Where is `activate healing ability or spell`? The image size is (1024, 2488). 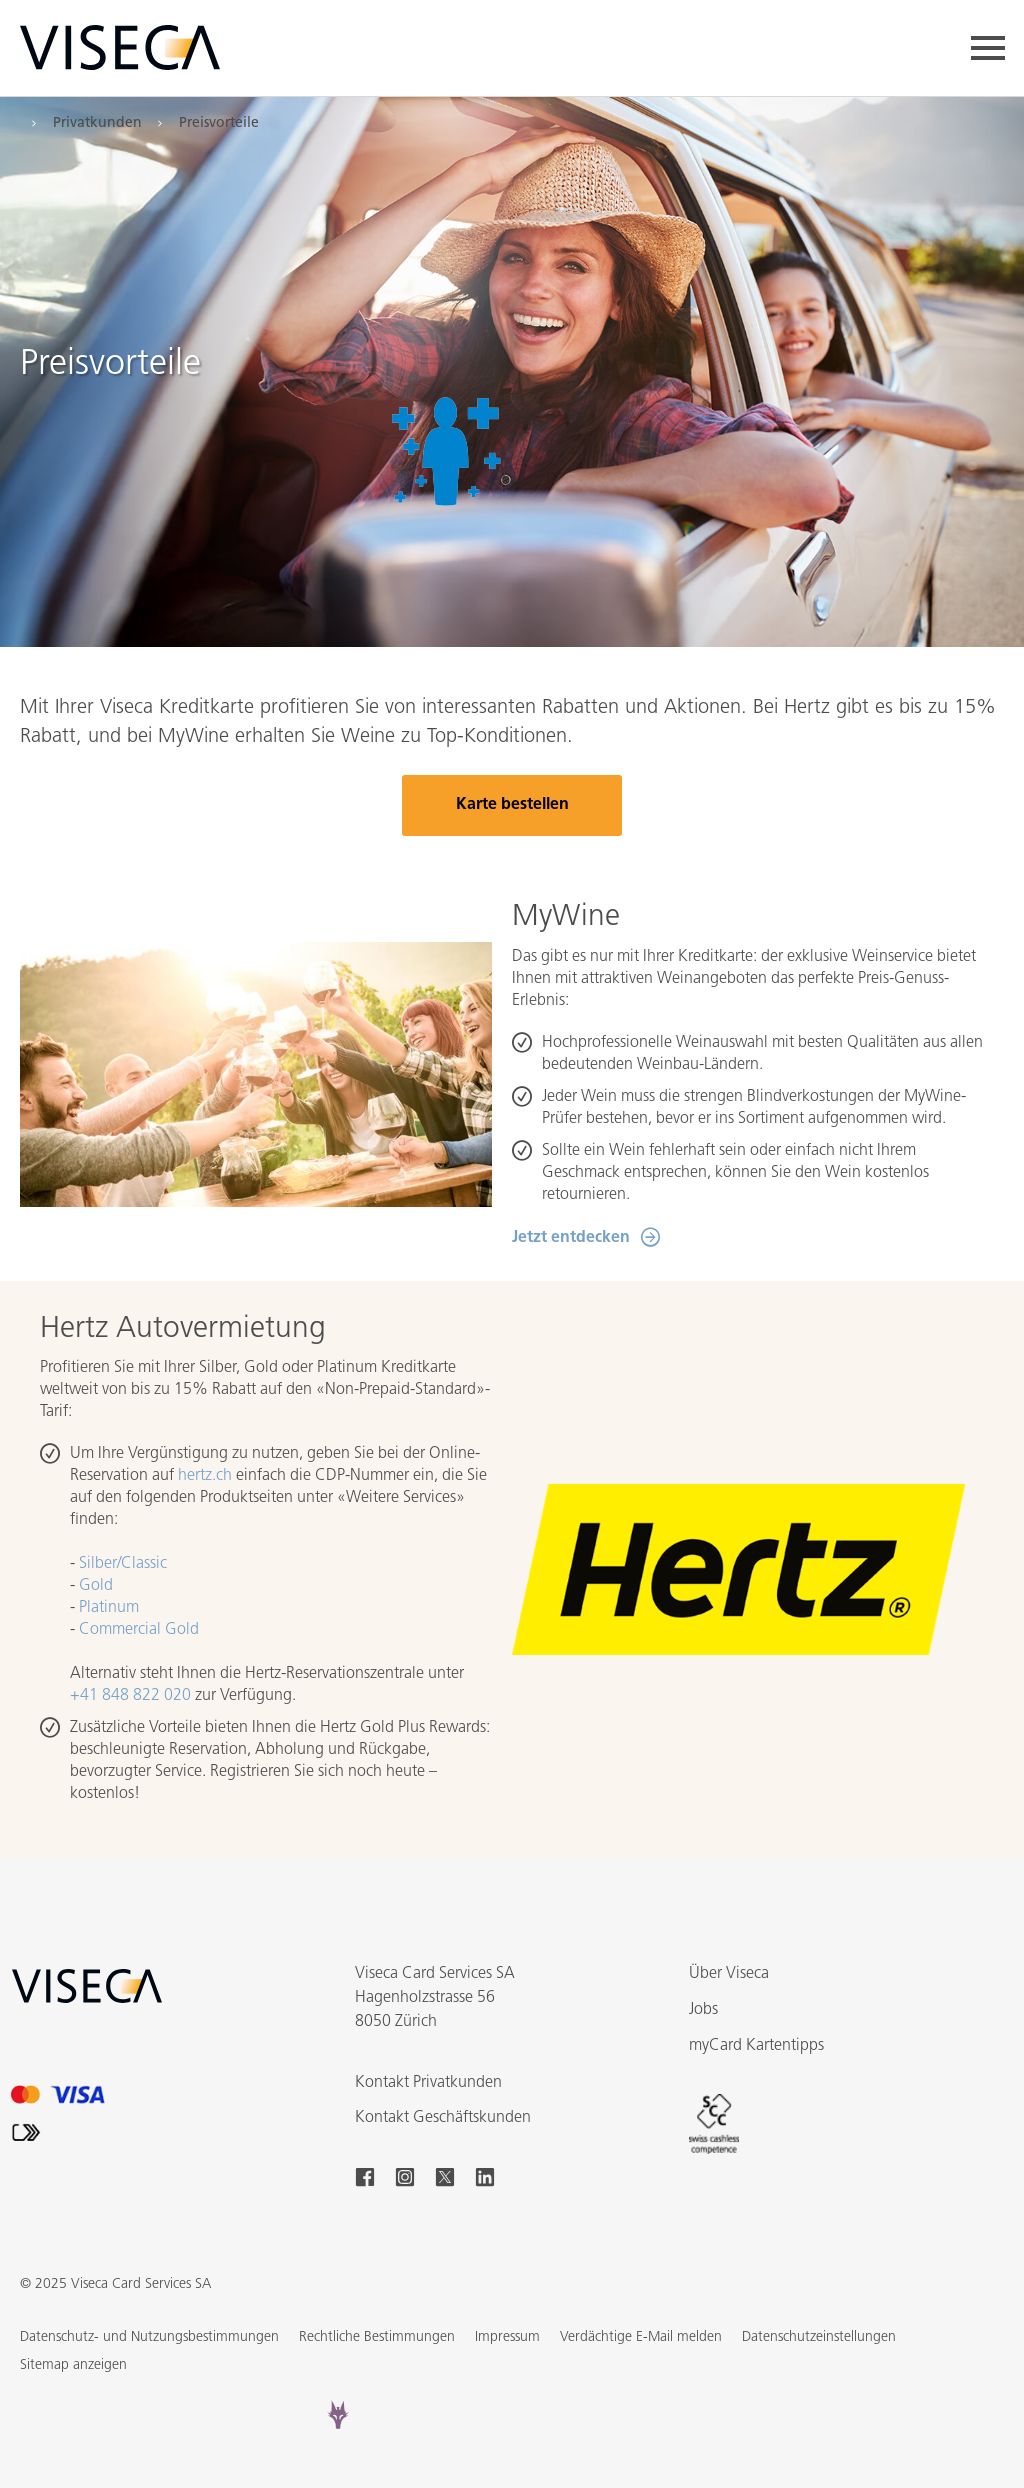
activate healing ability or spell is located at coordinates (445, 451).